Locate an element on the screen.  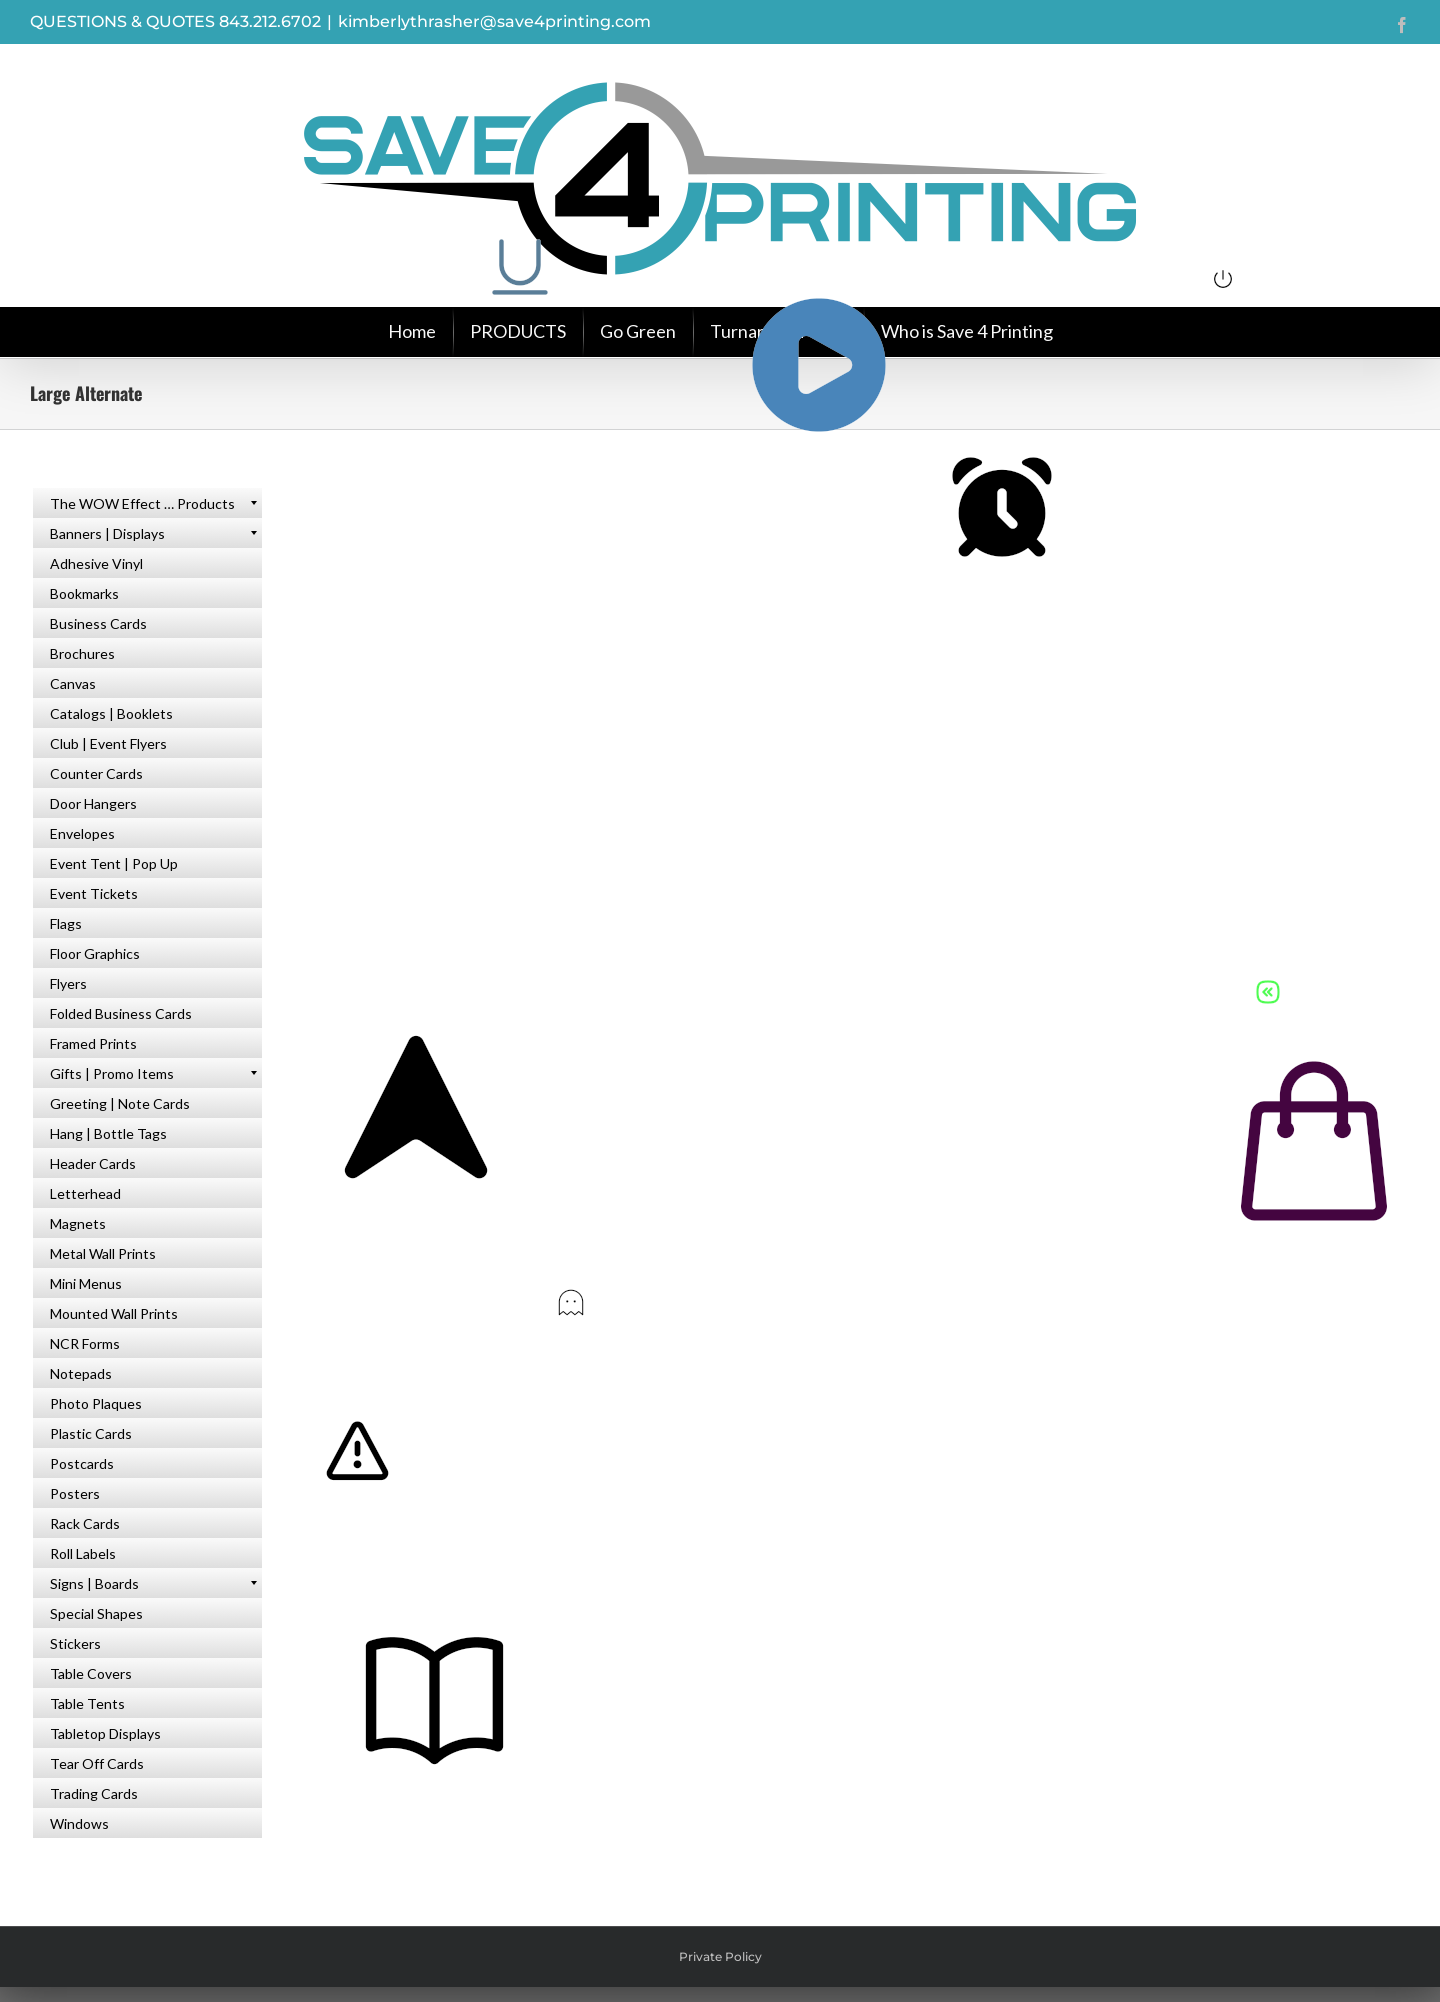
open reading mode or e-reader is located at coordinates (434, 1700).